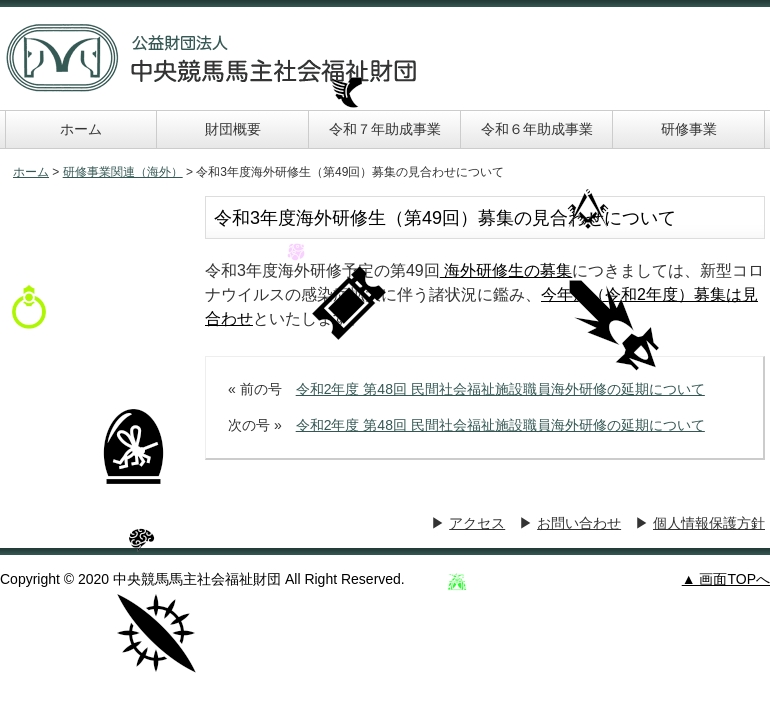 The width and height of the screenshot is (770, 720). What do you see at coordinates (133, 446) in the screenshot?
I see `prehistoric or fossil-themed game element` at bounding box center [133, 446].